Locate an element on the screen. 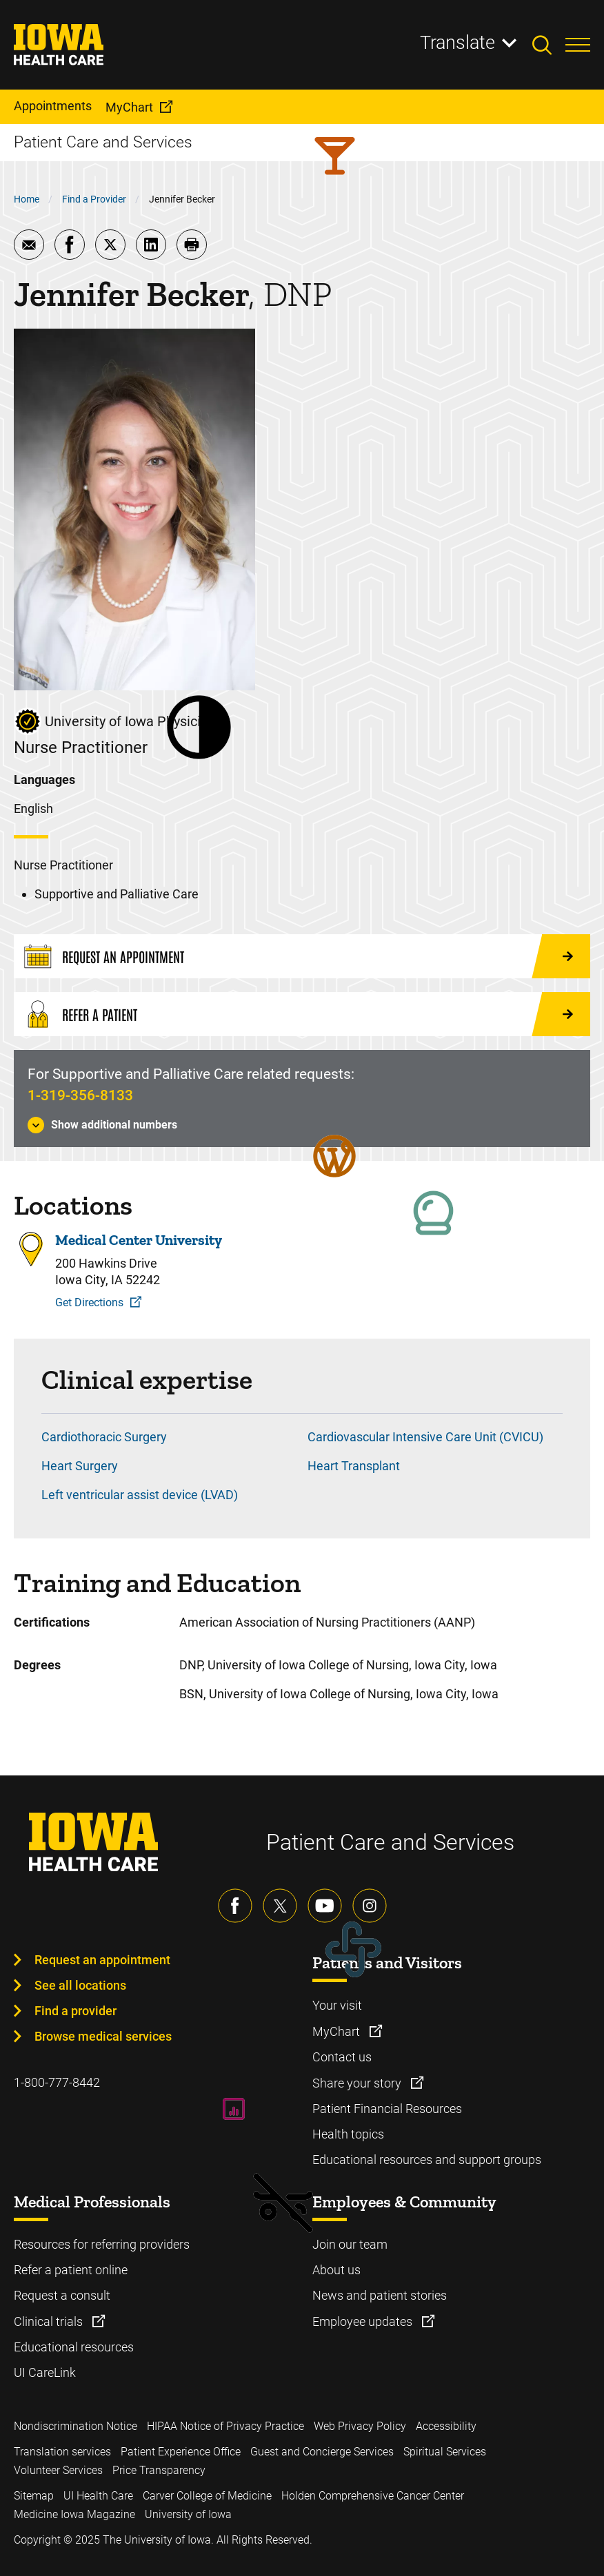  align content to bottom center is located at coordinates (234, 2109).